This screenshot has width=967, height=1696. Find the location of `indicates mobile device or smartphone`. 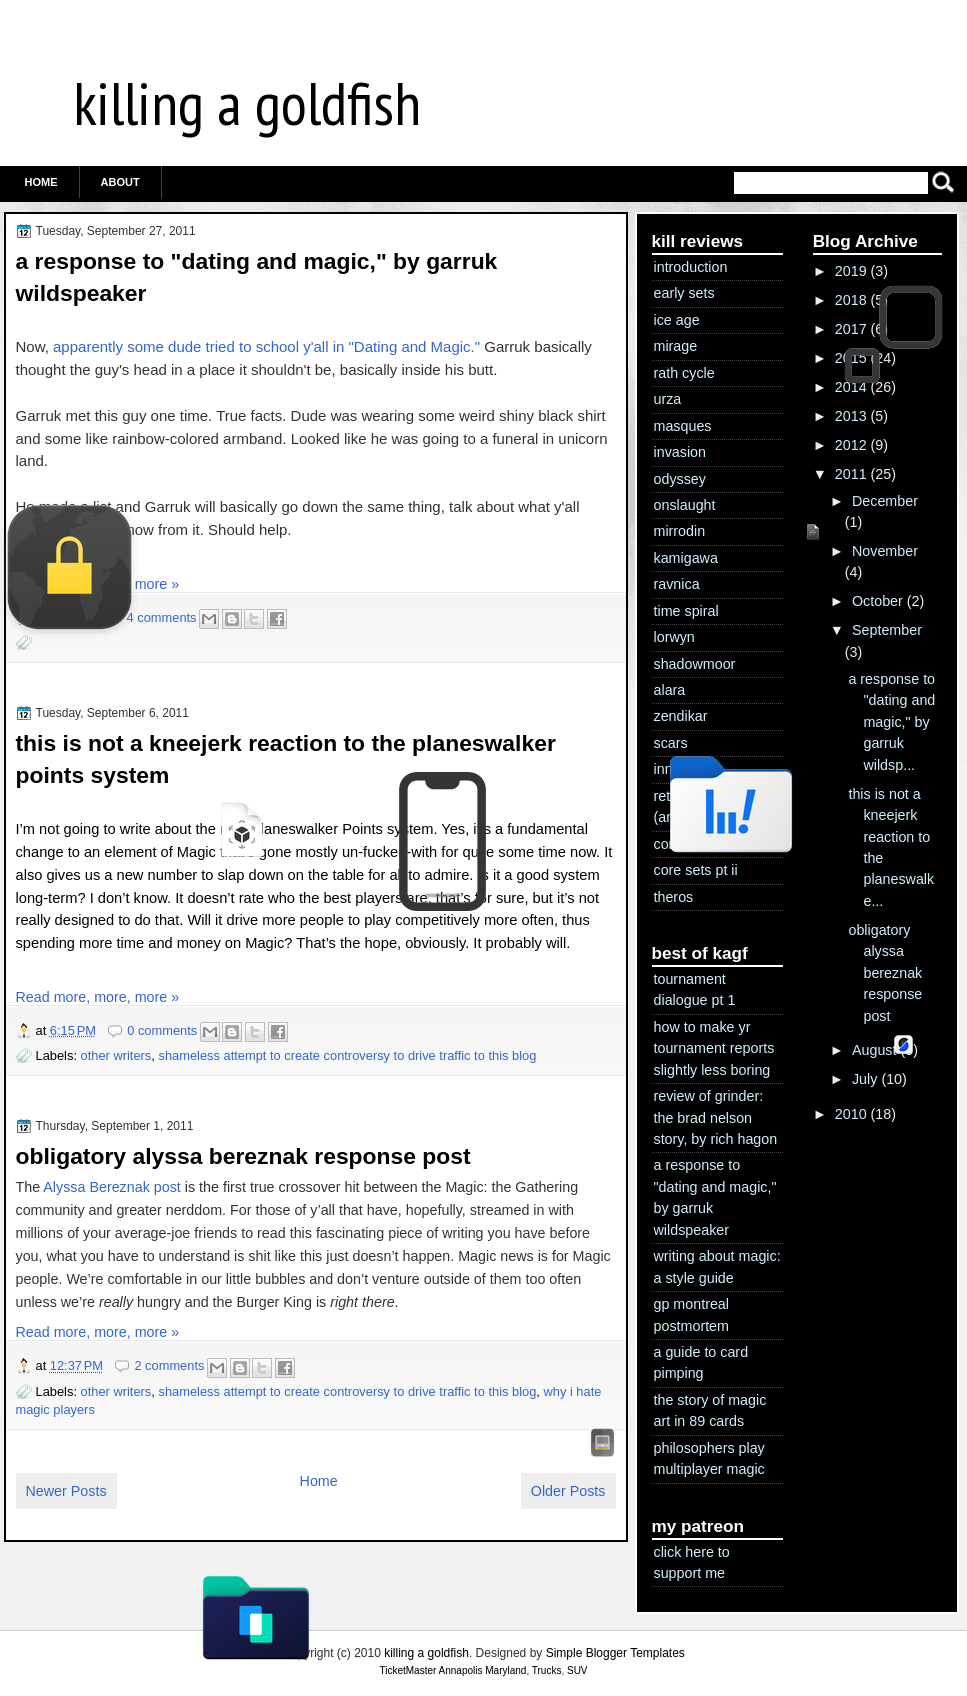

indicates mobile device or smartphone is located at coordinates (442, 841).